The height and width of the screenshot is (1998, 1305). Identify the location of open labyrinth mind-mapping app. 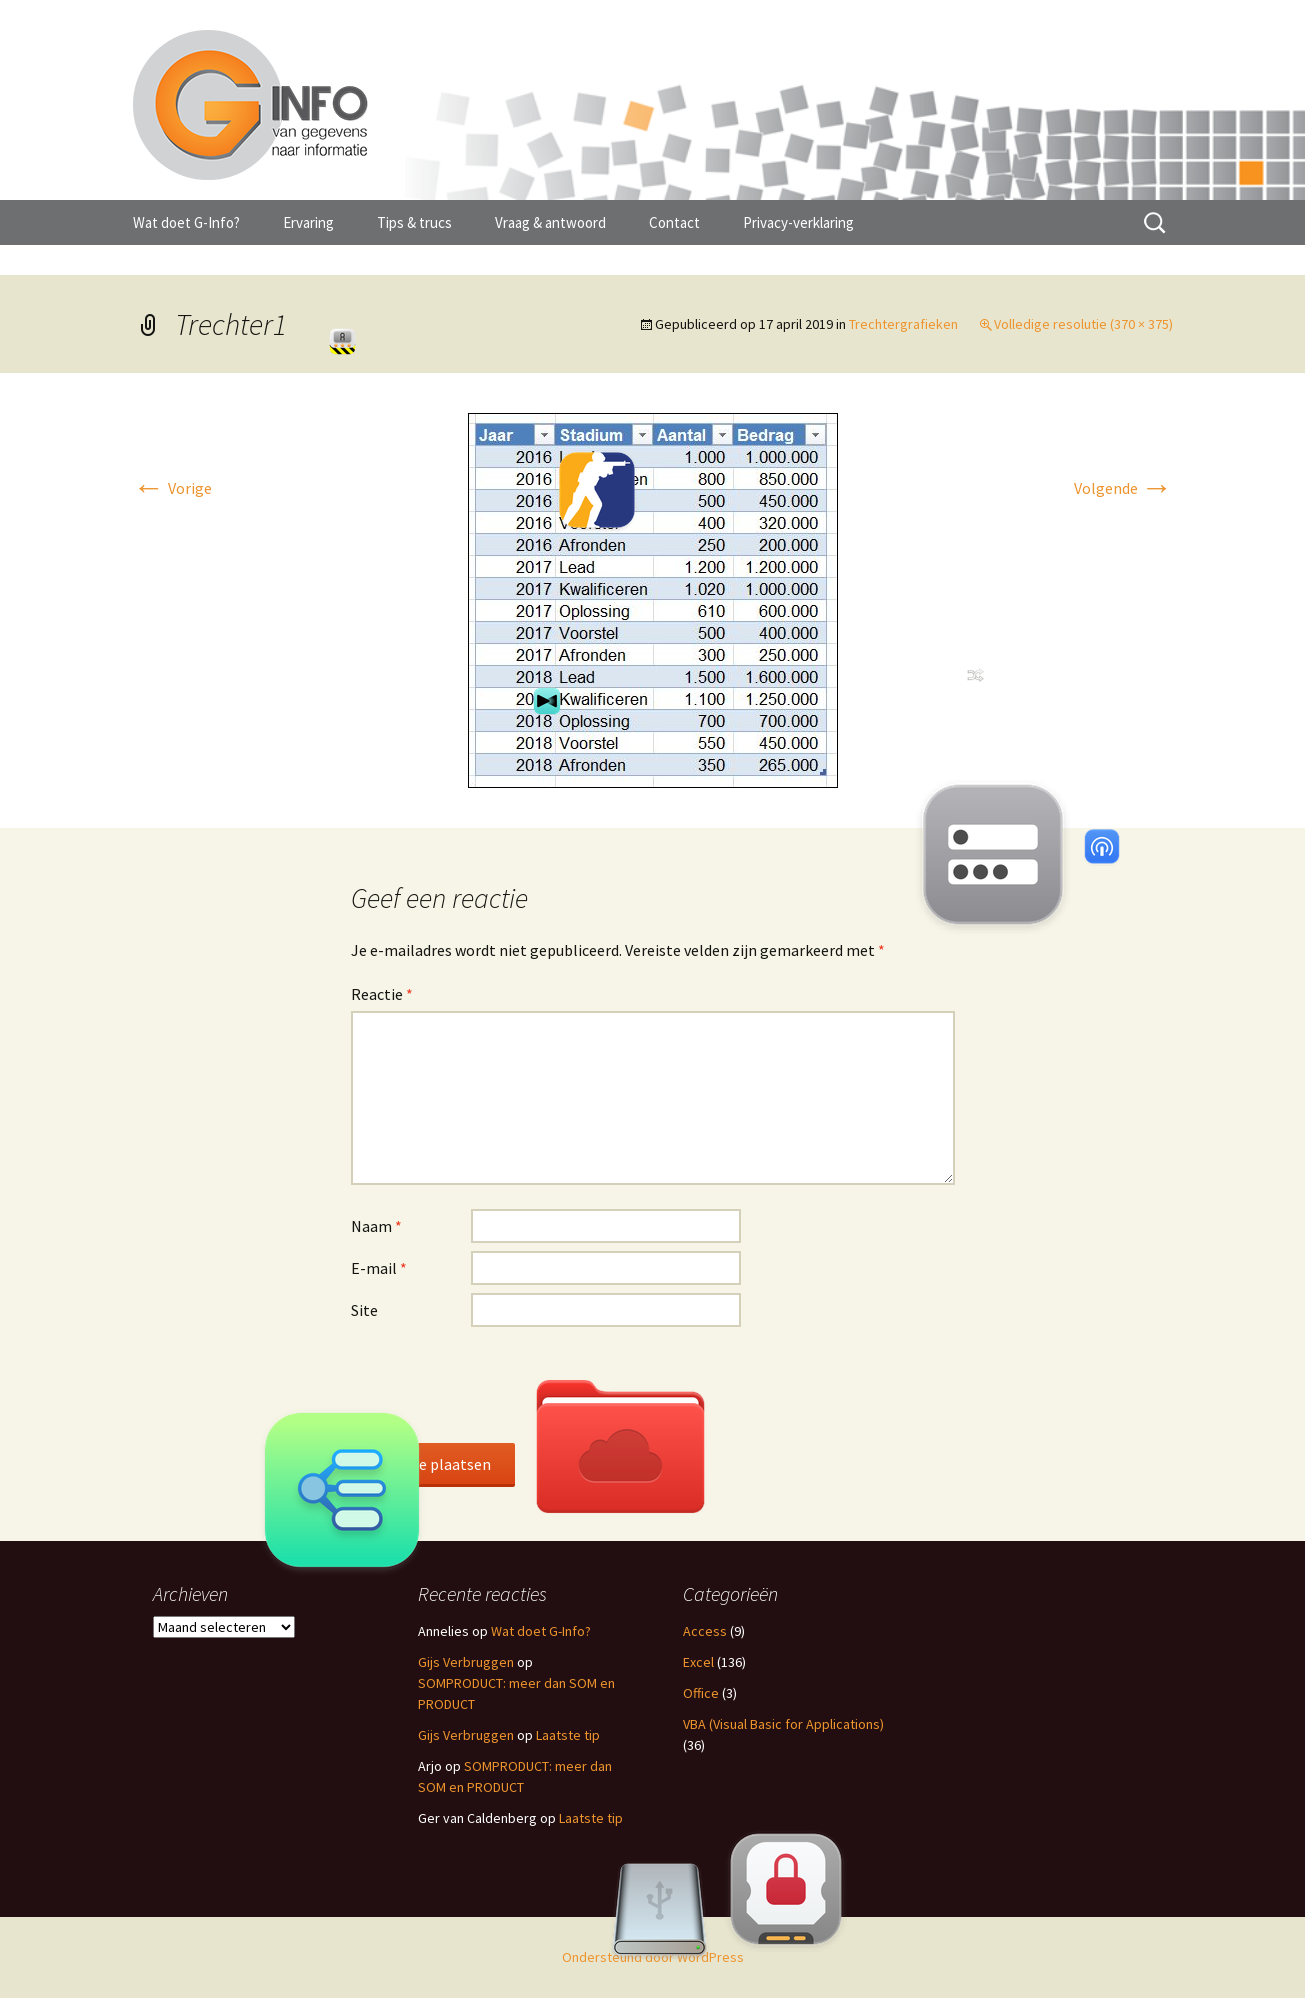
(342, 1490).